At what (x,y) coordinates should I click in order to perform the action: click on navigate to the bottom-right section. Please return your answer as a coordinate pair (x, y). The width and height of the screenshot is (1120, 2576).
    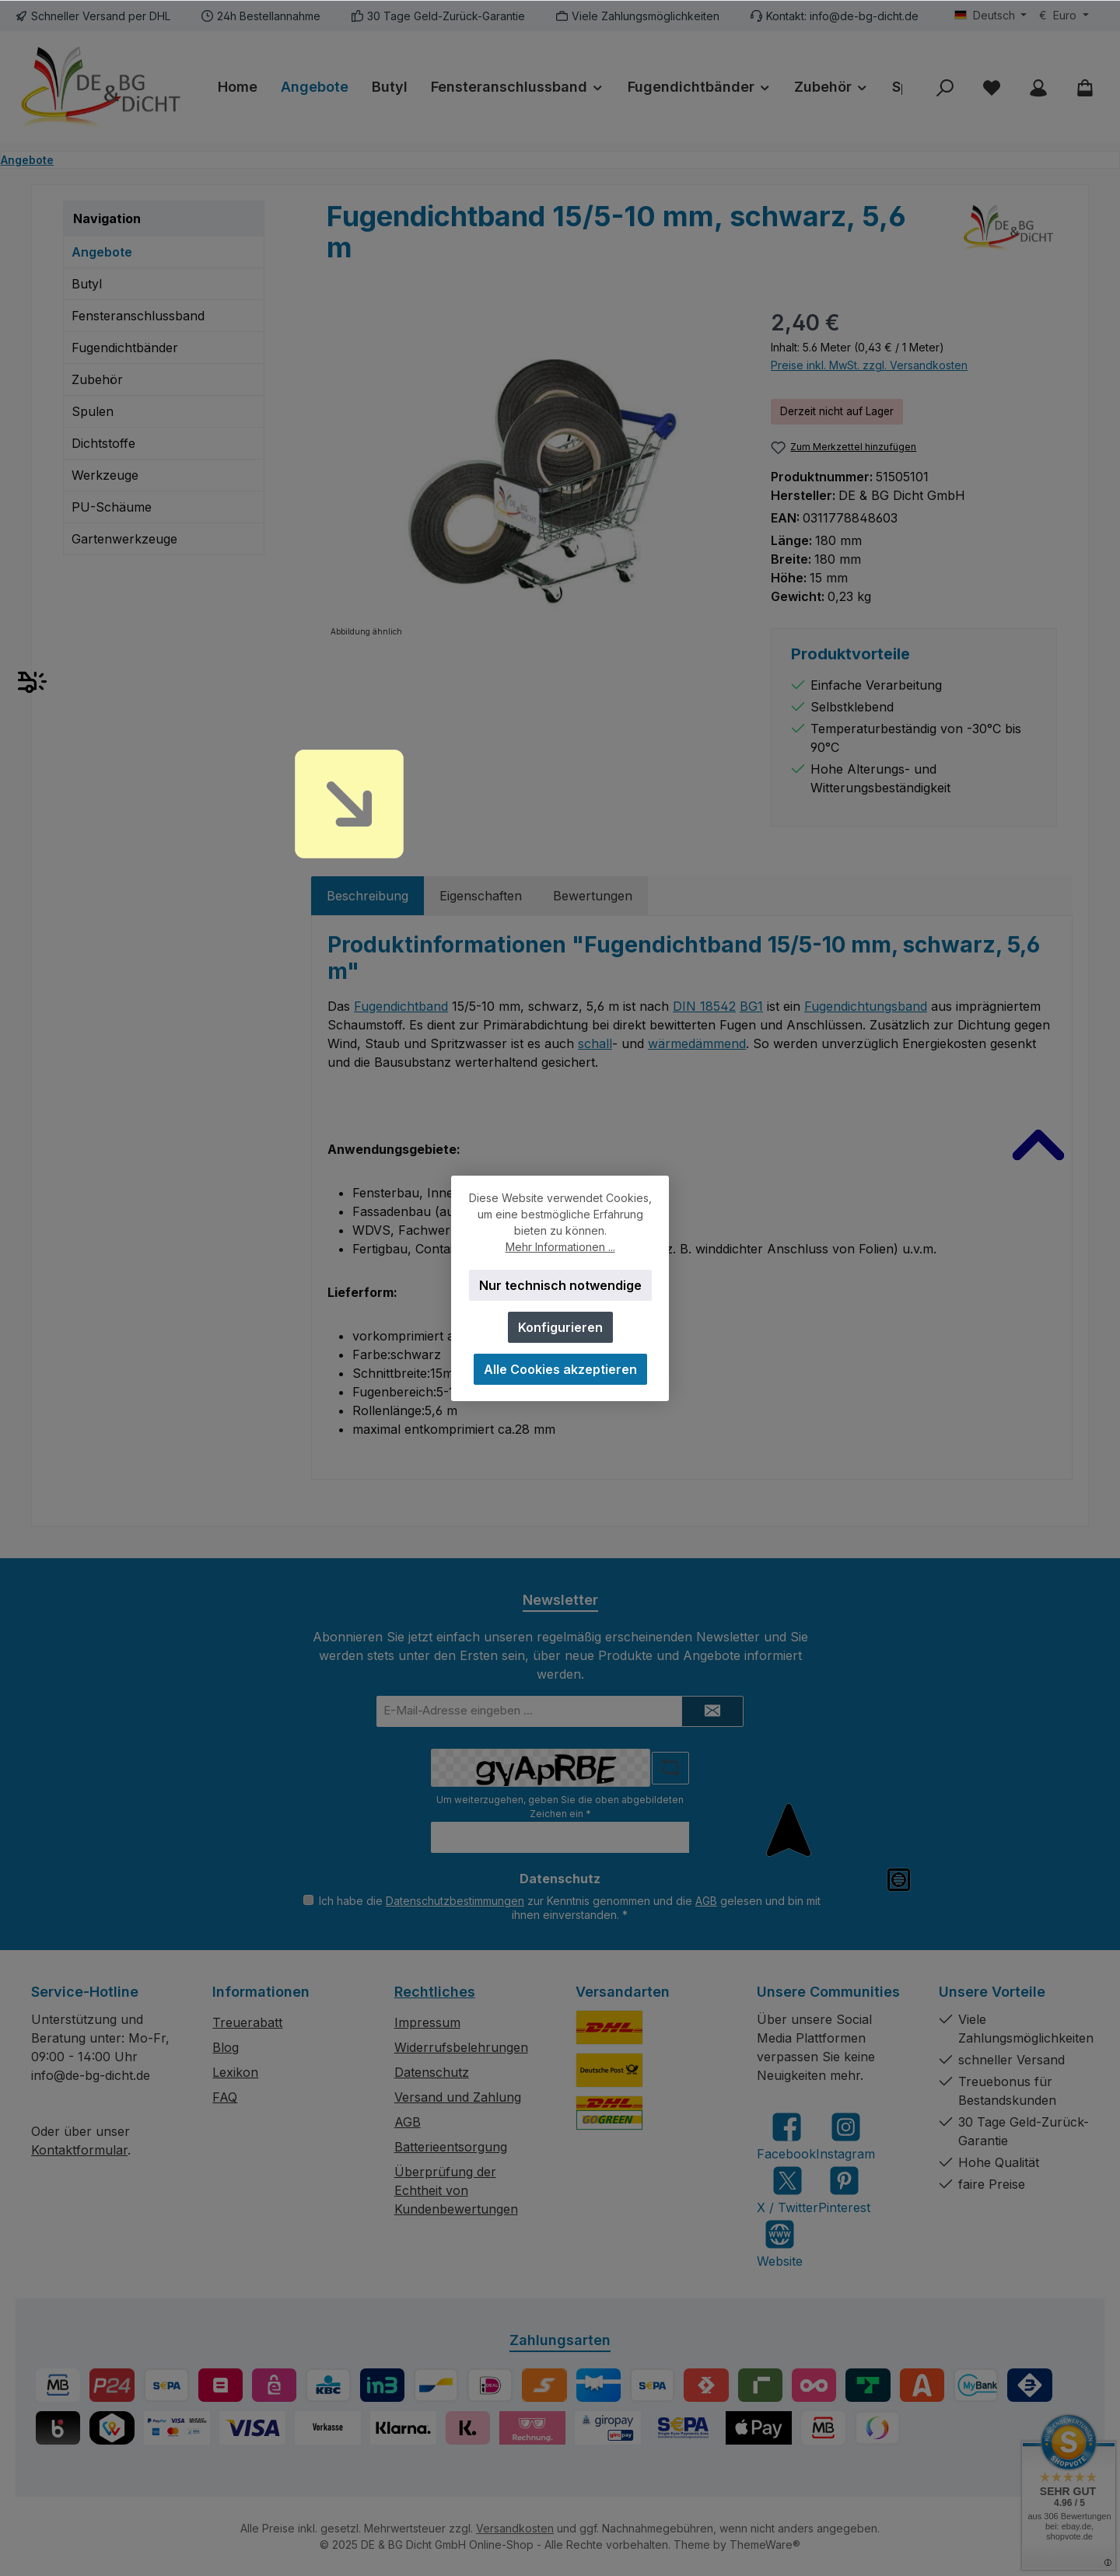
    Looking at the image, I should click on (349, 804).